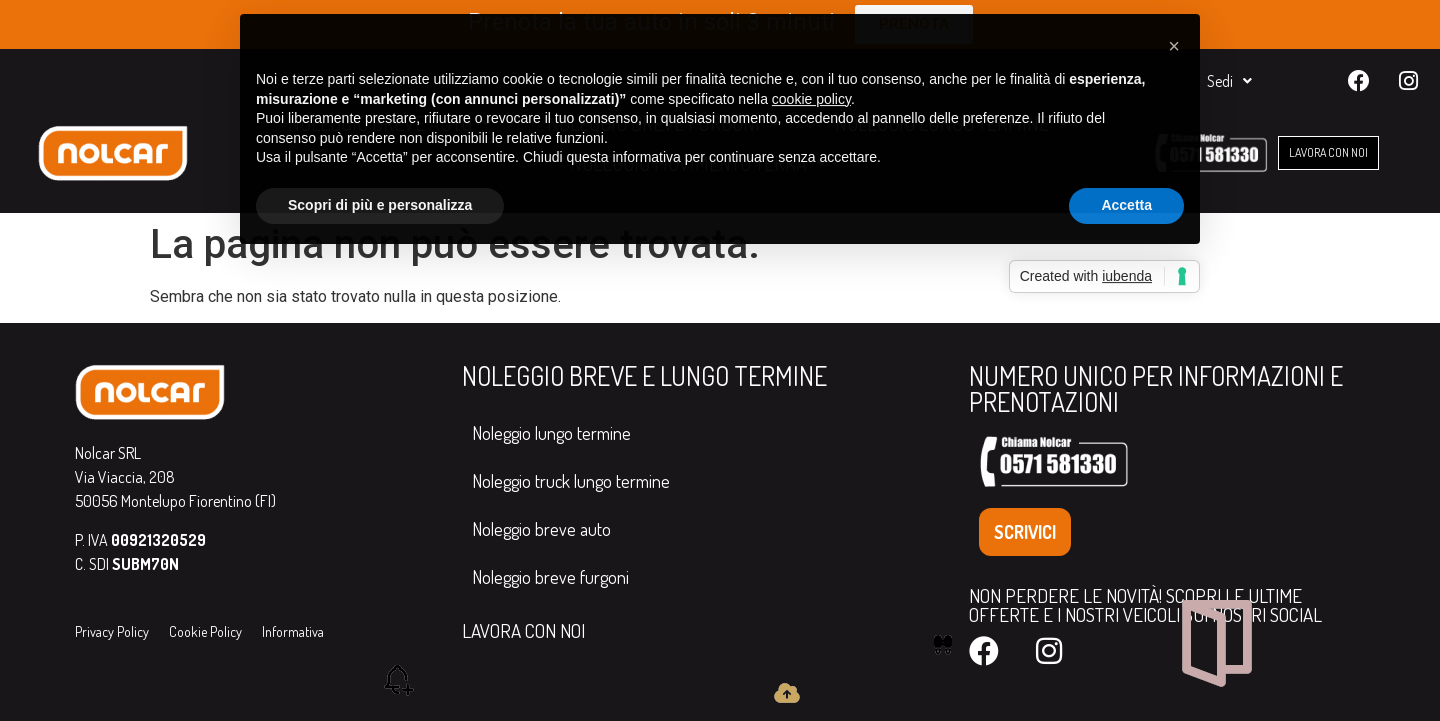 The height and width of the screenshot is (721, 1440). What do you see at coordinates (787, 693) in the screenshot?
I see `upload a file to the cloud` at bounding box center [787, 693].